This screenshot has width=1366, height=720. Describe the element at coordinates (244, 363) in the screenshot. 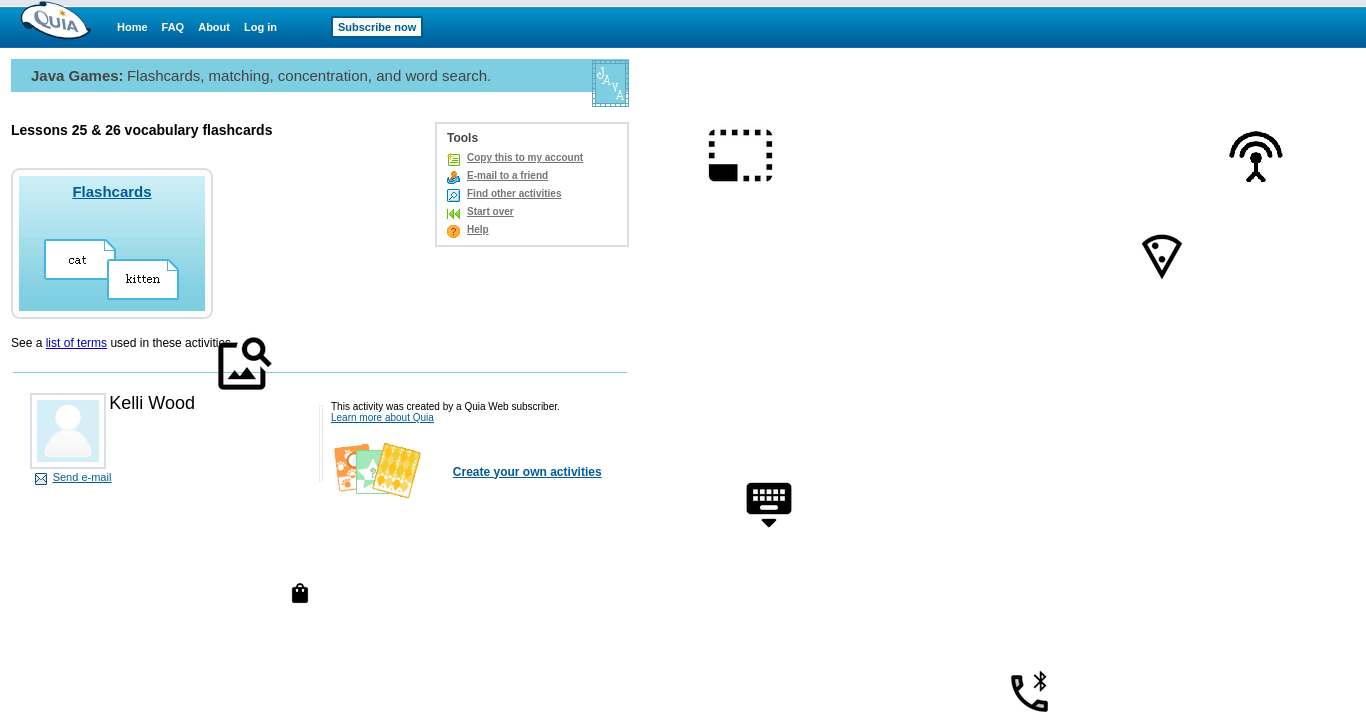

I see `search using an image or photo` at that location.